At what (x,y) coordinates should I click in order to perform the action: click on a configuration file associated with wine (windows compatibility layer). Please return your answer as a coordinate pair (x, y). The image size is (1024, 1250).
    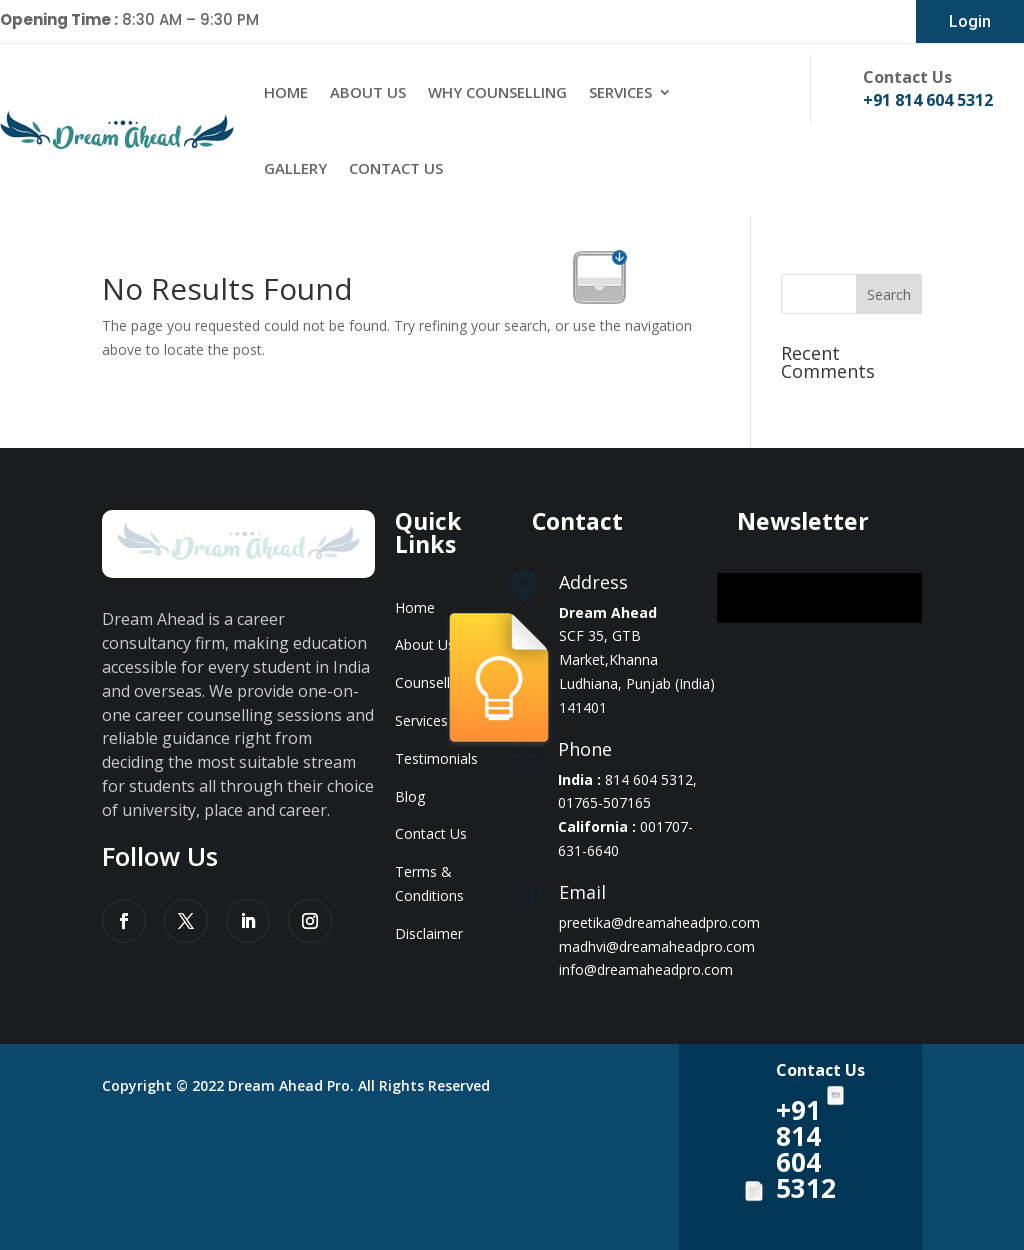
    Looking at the image, I should click on (754, 1191).